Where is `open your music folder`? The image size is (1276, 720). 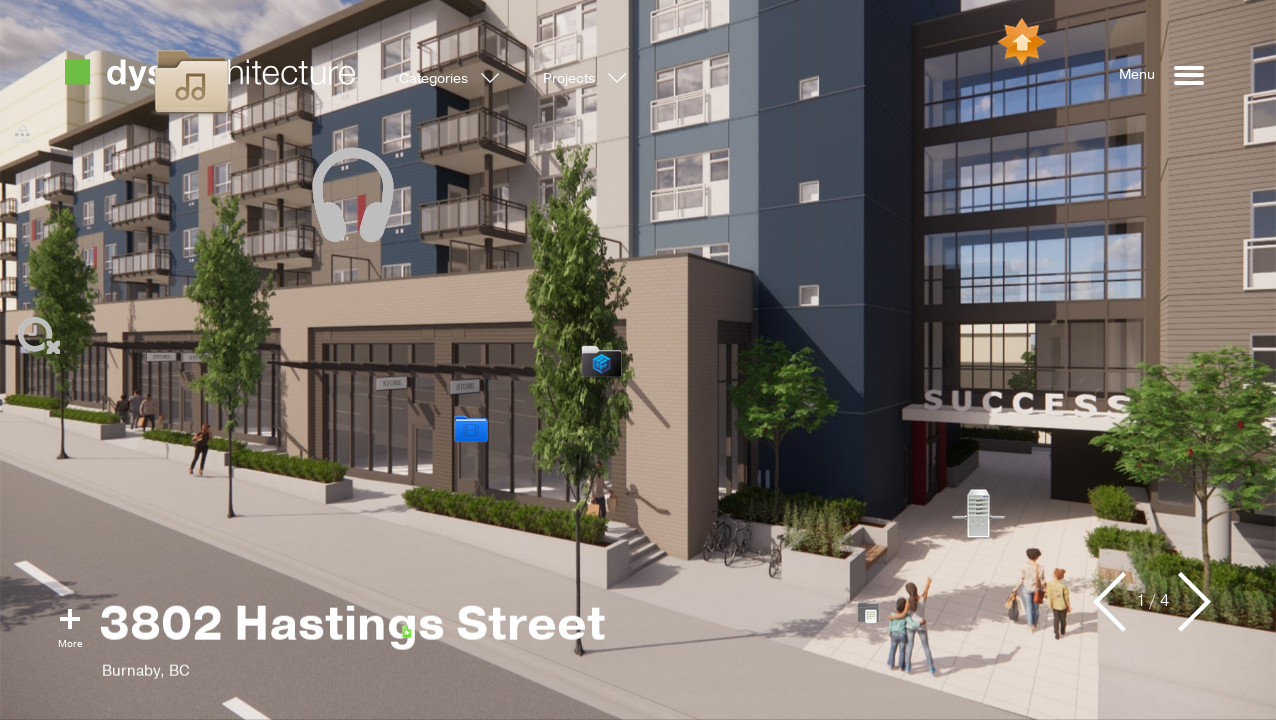
open your music folder is located at coordinates (191, 85).